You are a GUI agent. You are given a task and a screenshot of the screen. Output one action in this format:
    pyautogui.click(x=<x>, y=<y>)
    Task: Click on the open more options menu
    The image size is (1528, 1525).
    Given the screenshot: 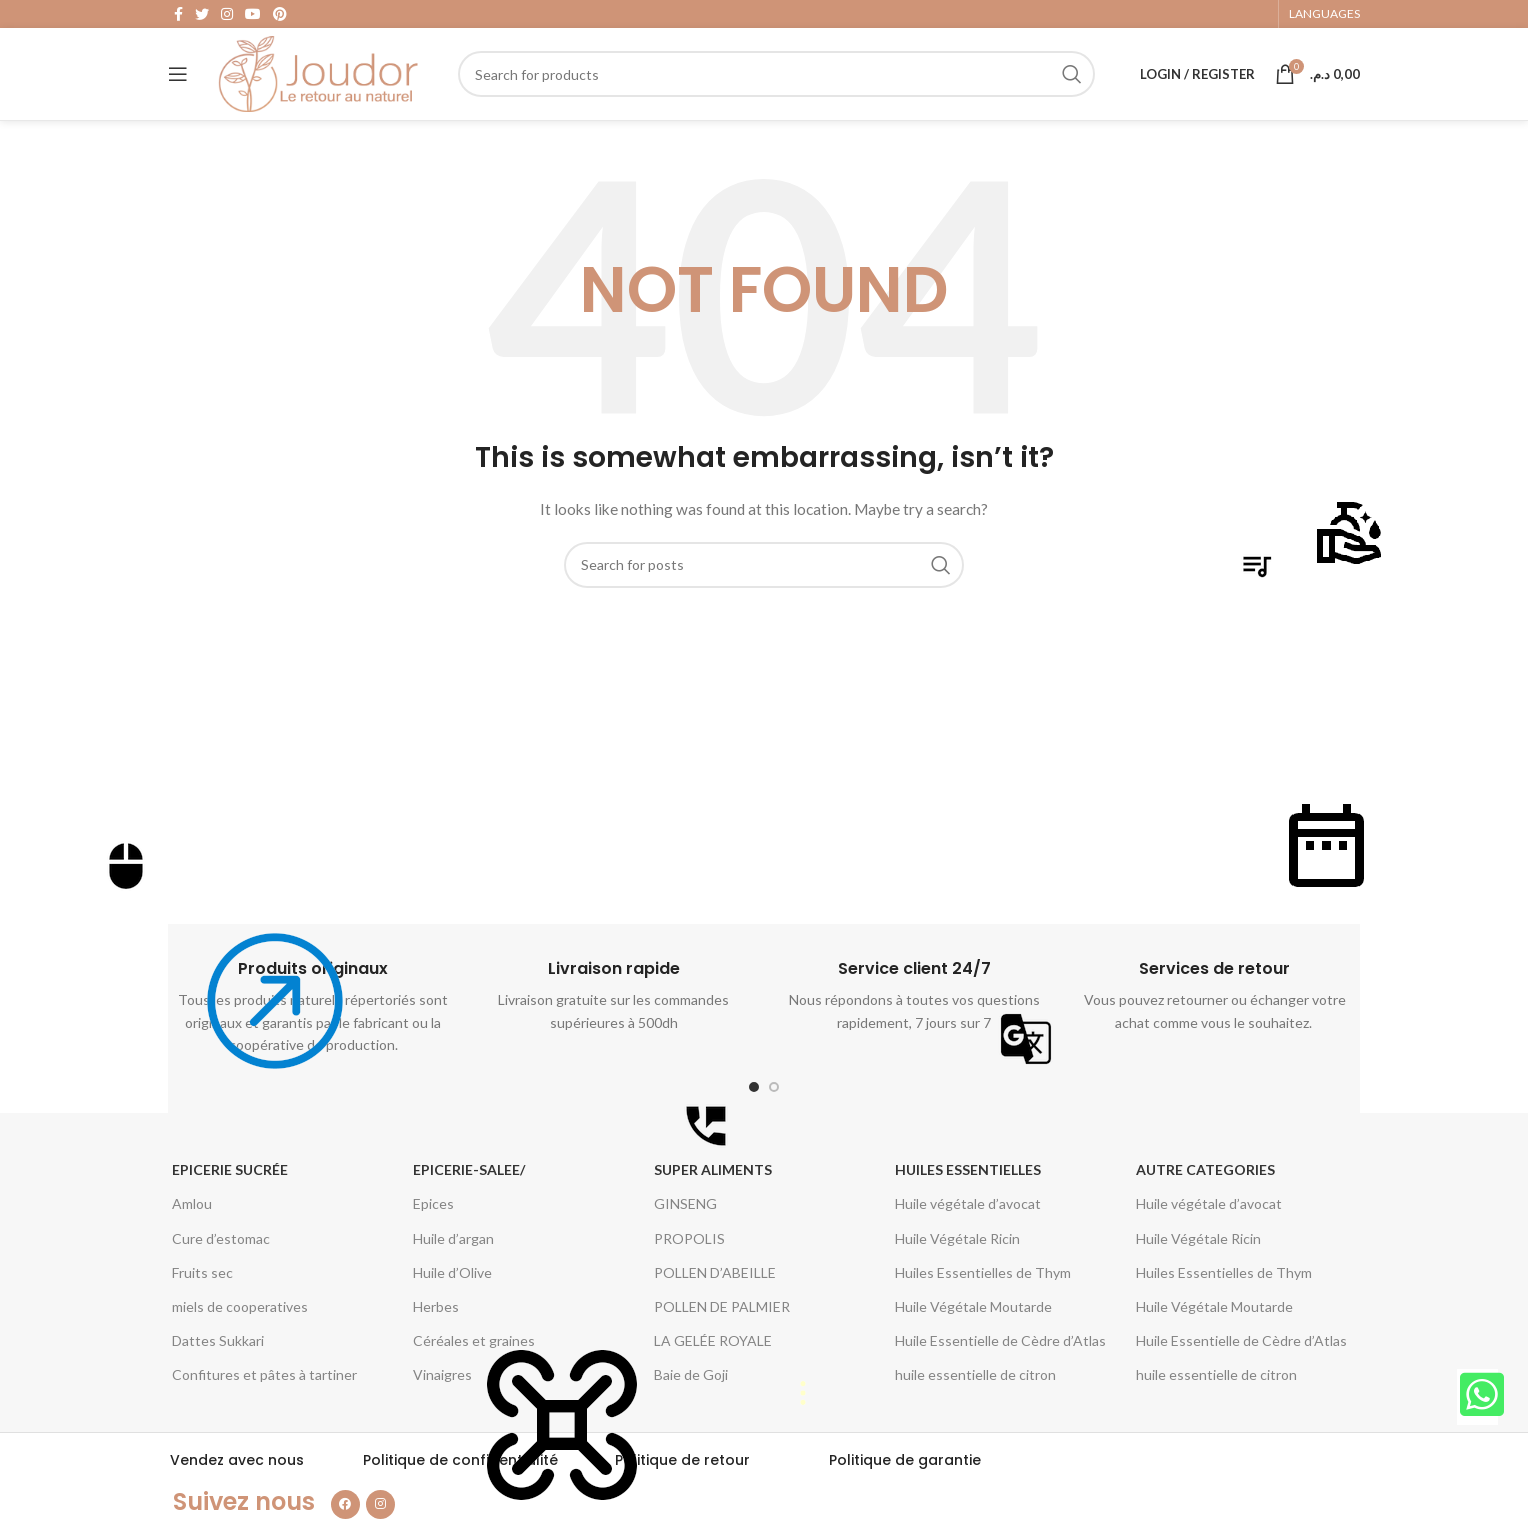 What is the action you would take?
    pyautogui.click(x=803, y=1393)
    